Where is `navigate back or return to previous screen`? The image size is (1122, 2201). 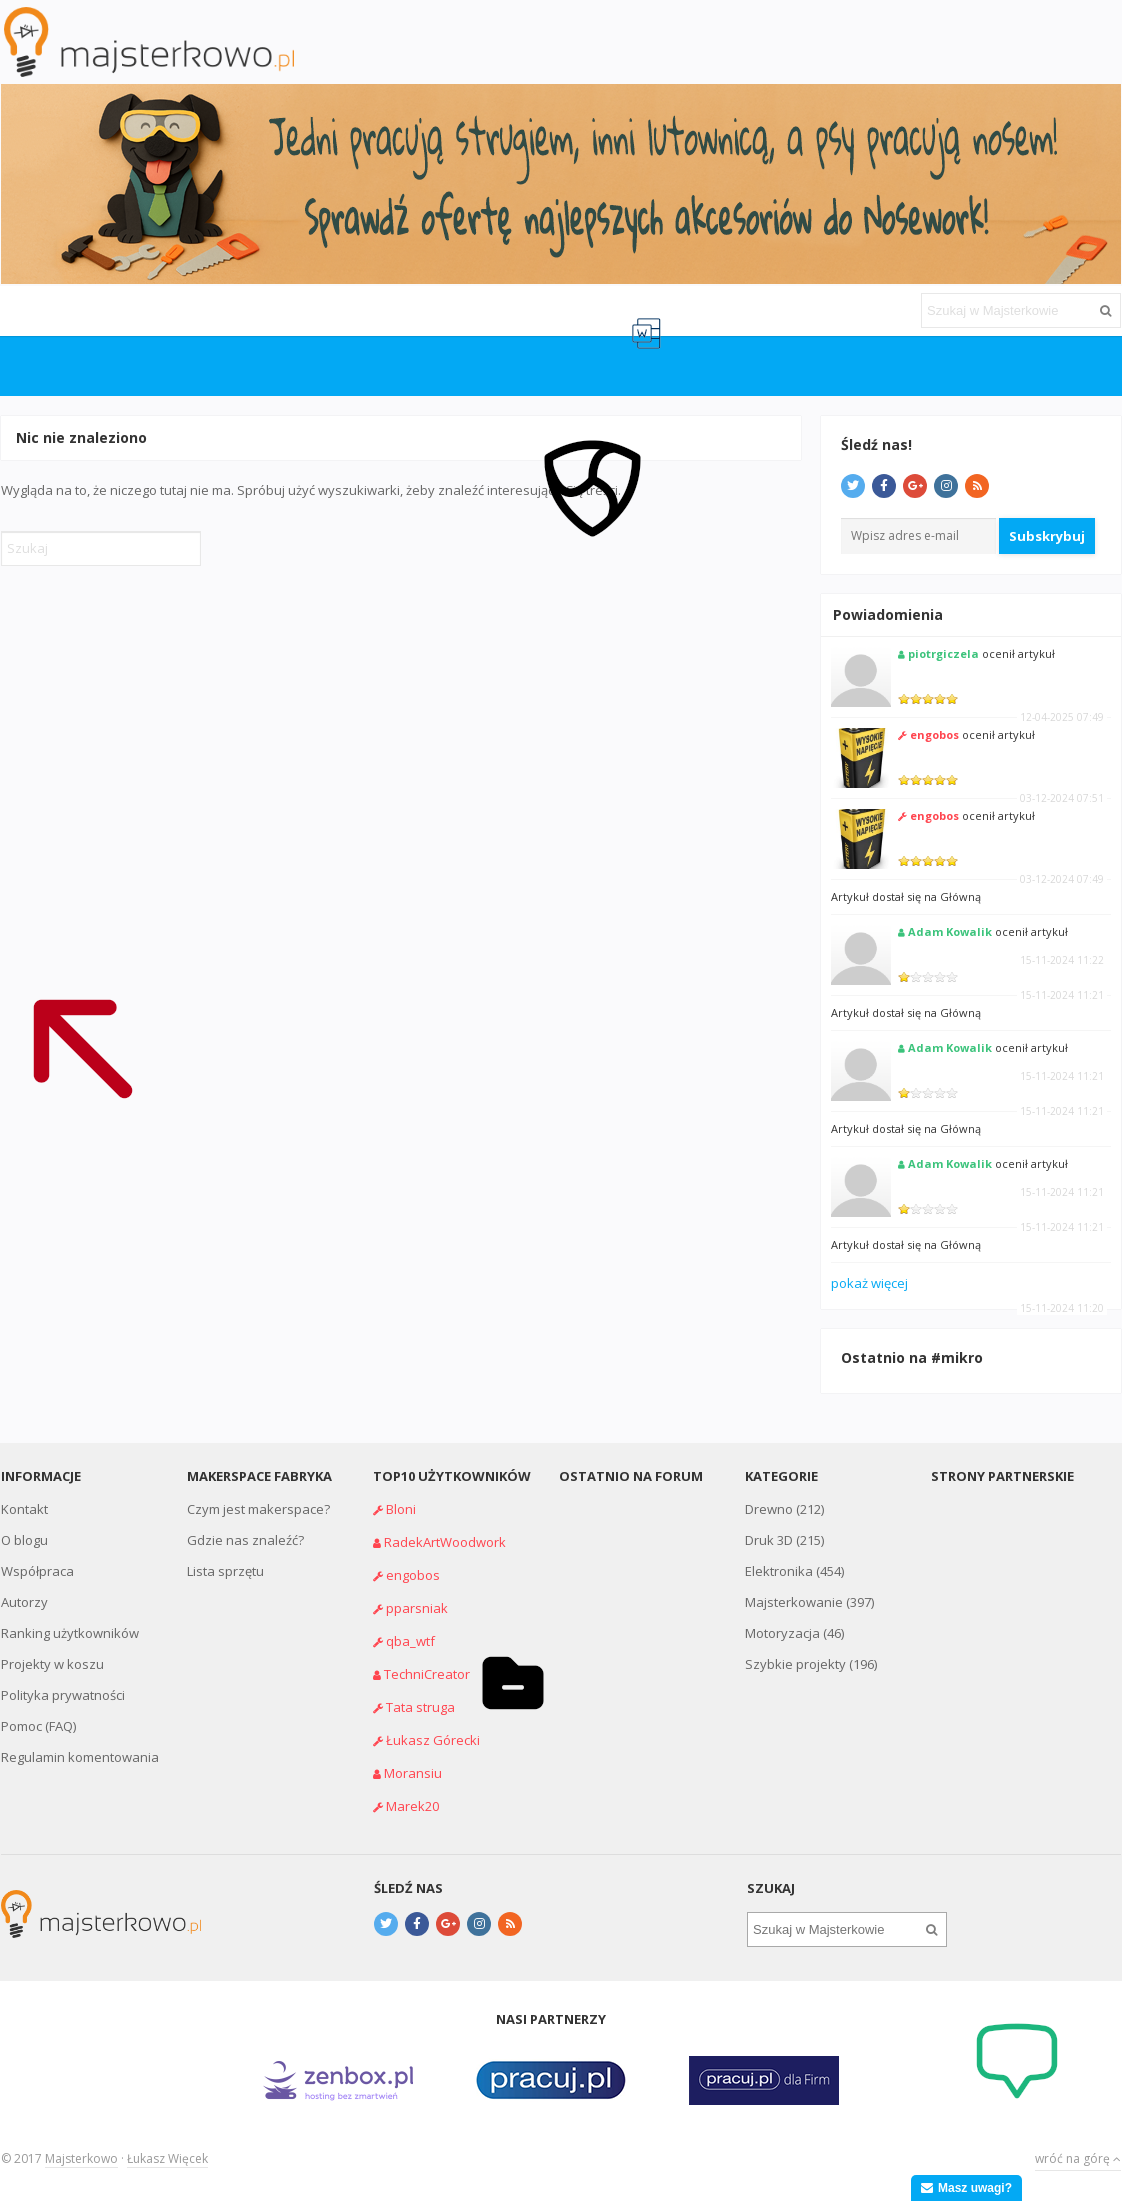 navigate back or return to previous screen is located at coordinates (83, 1049).